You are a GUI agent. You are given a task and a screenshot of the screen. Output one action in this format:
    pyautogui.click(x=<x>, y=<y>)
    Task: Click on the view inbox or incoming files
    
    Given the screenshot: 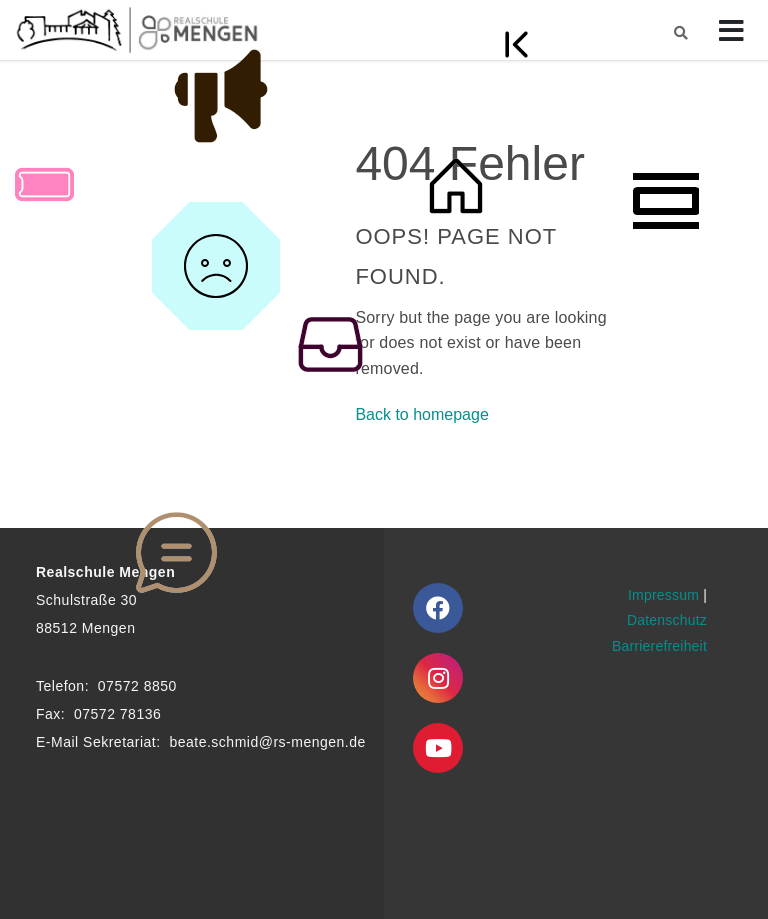 What is the action you would take?
    pyautogui.click(x=330, y=344)
    